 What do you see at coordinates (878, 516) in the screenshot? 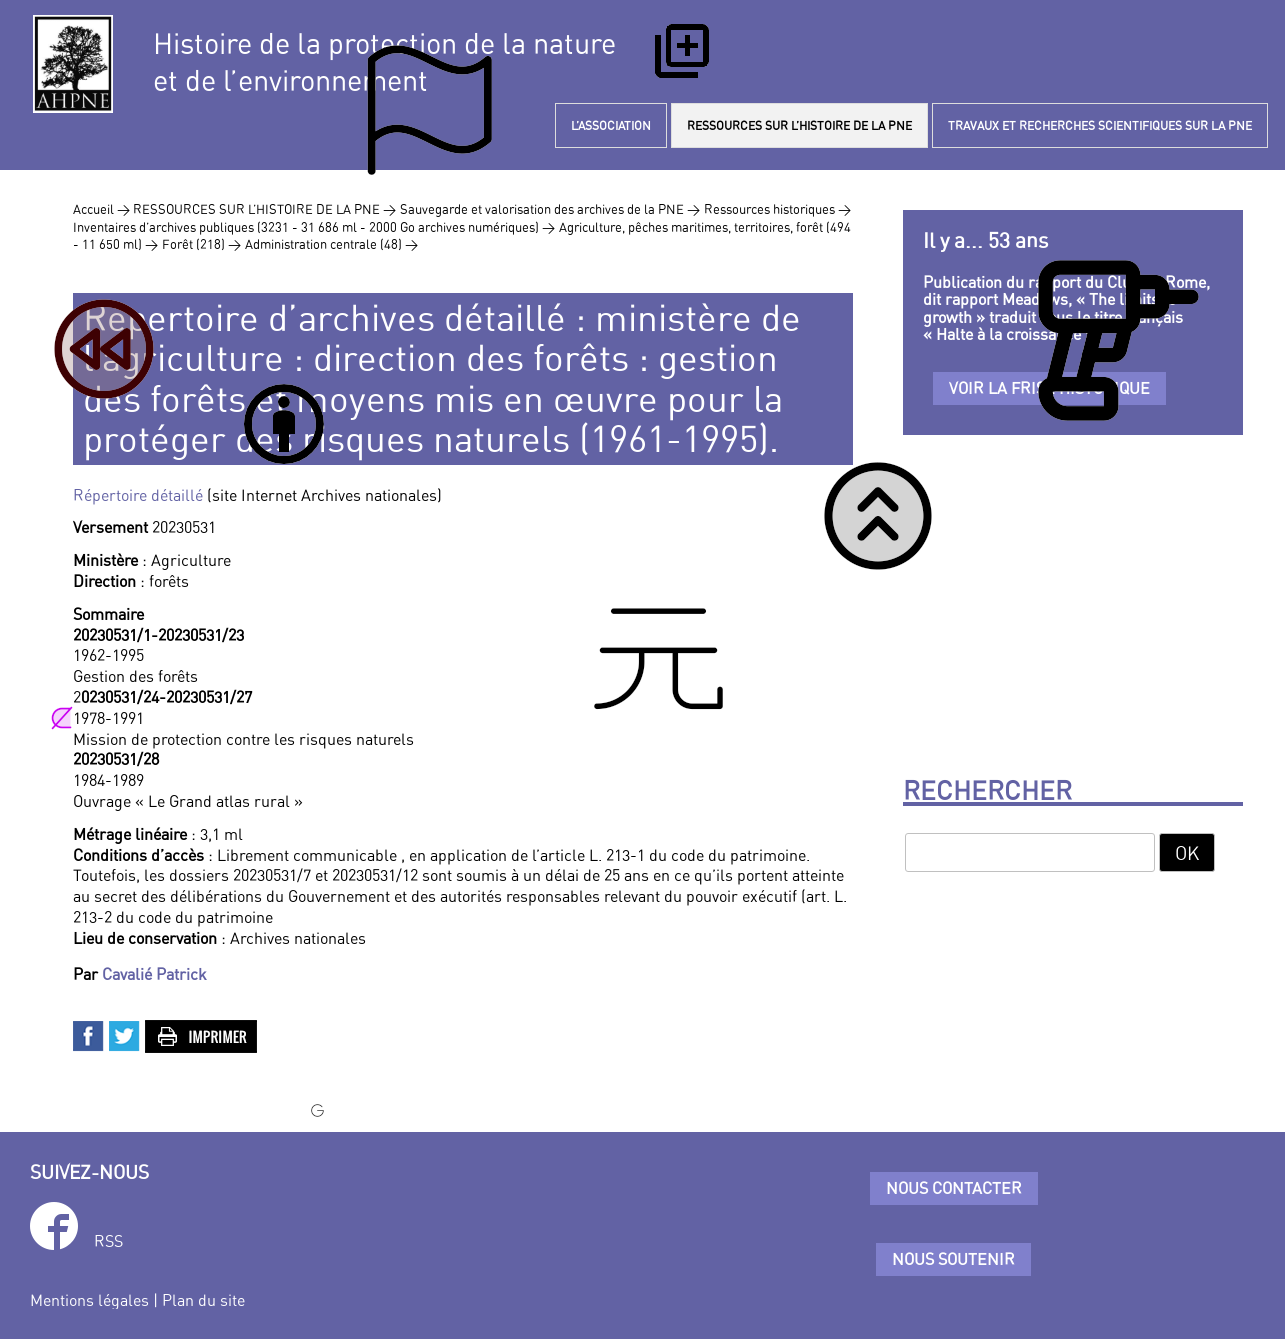
I see `scroll to top of page` at bounding box center [878, 516].